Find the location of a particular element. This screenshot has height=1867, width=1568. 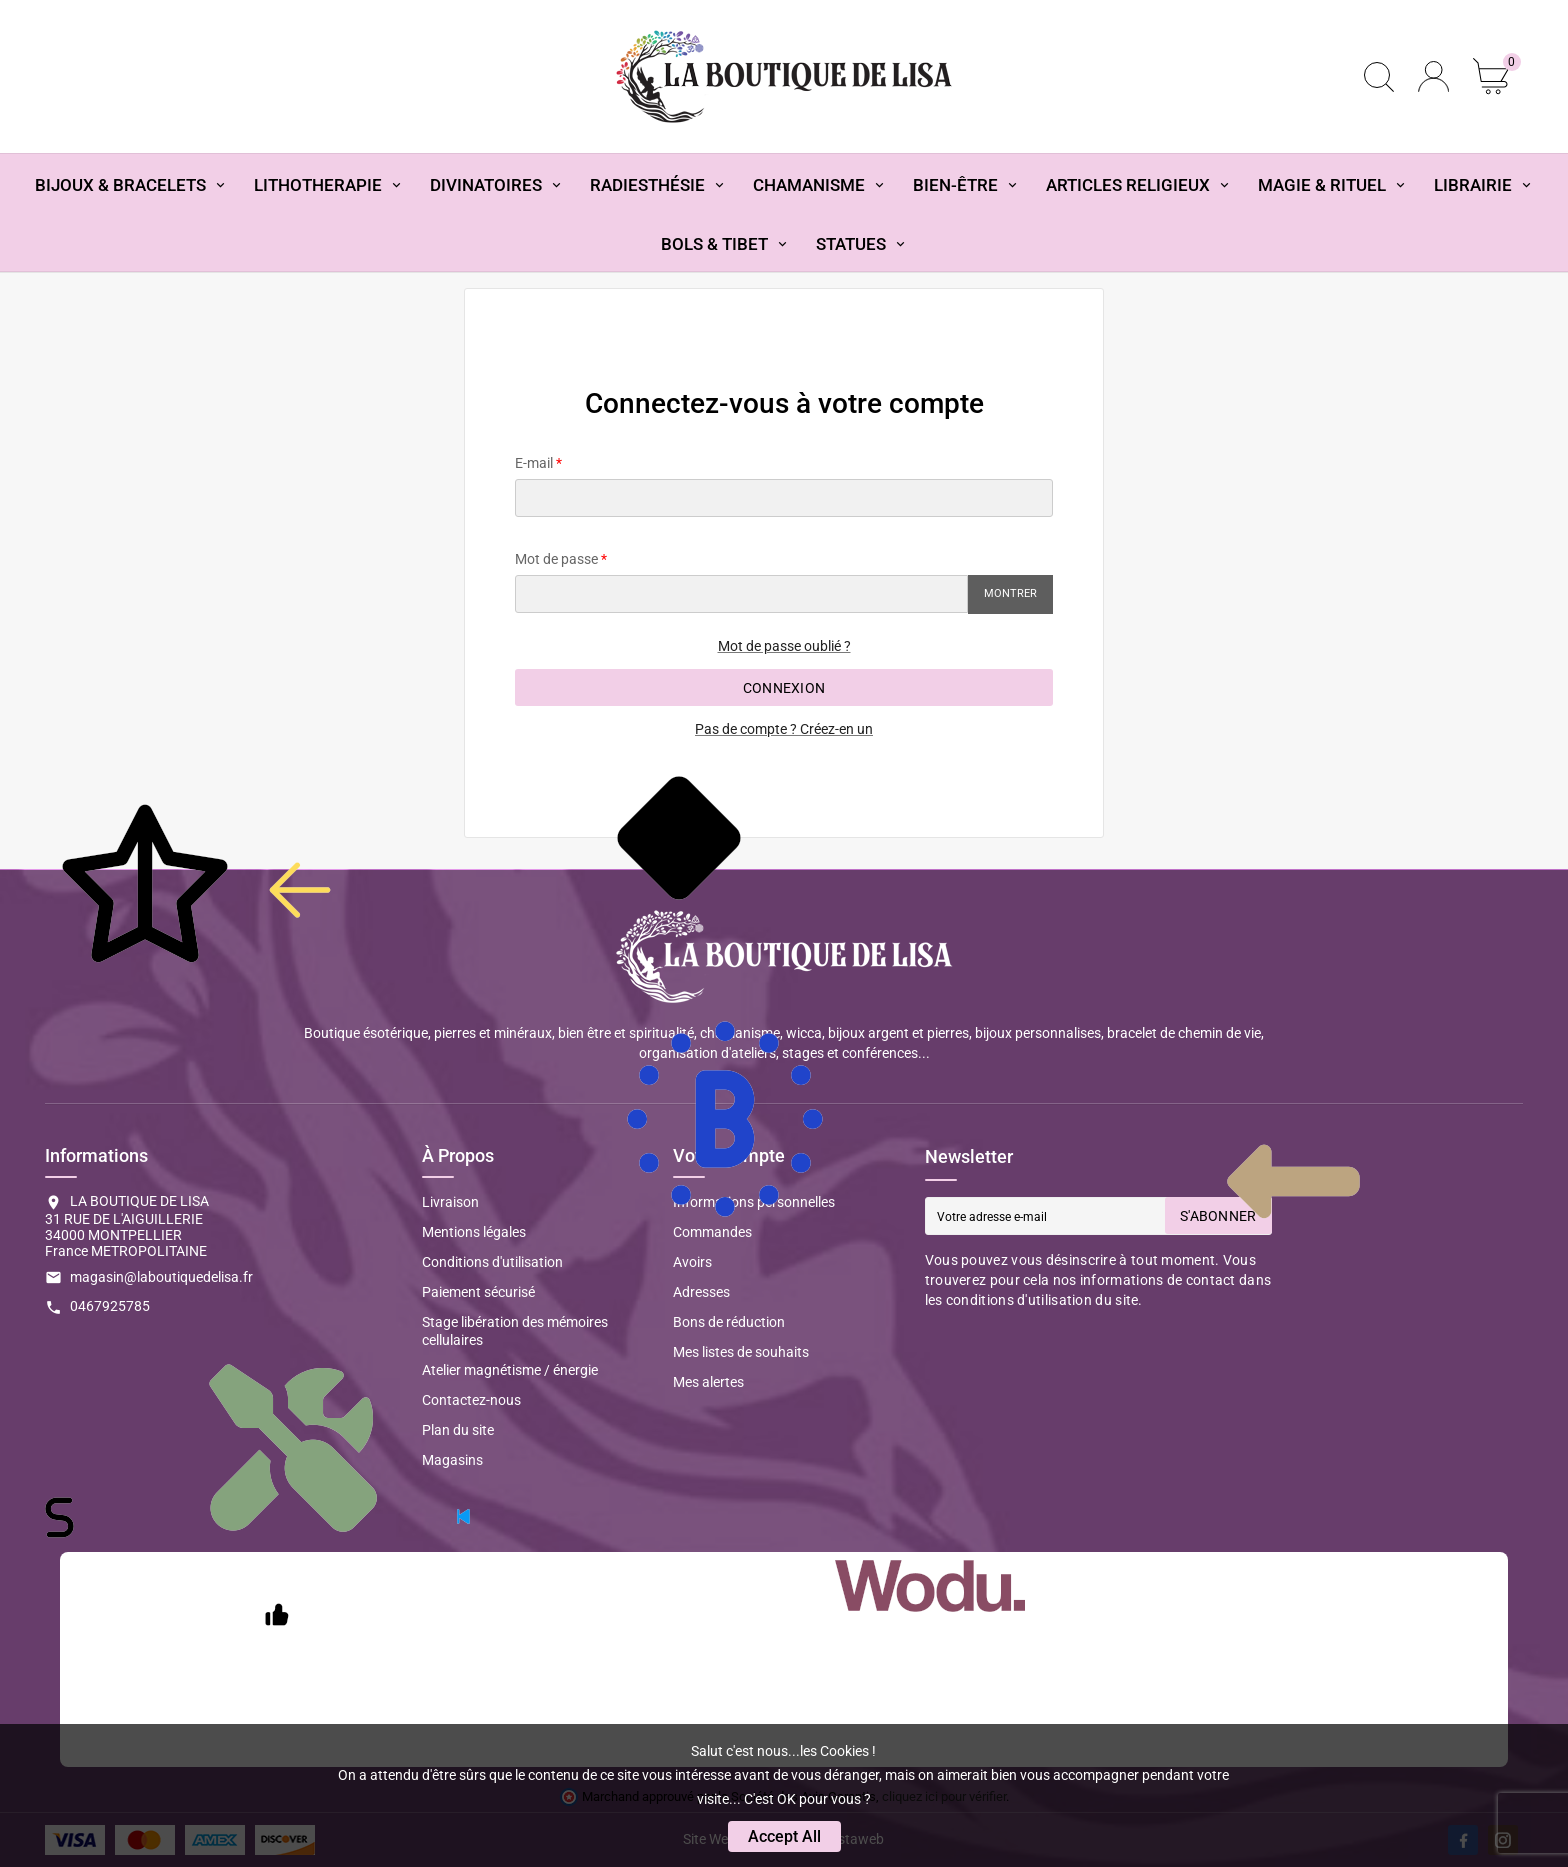

indicates a partial or half-star rating is located at coordinates (145, 891).